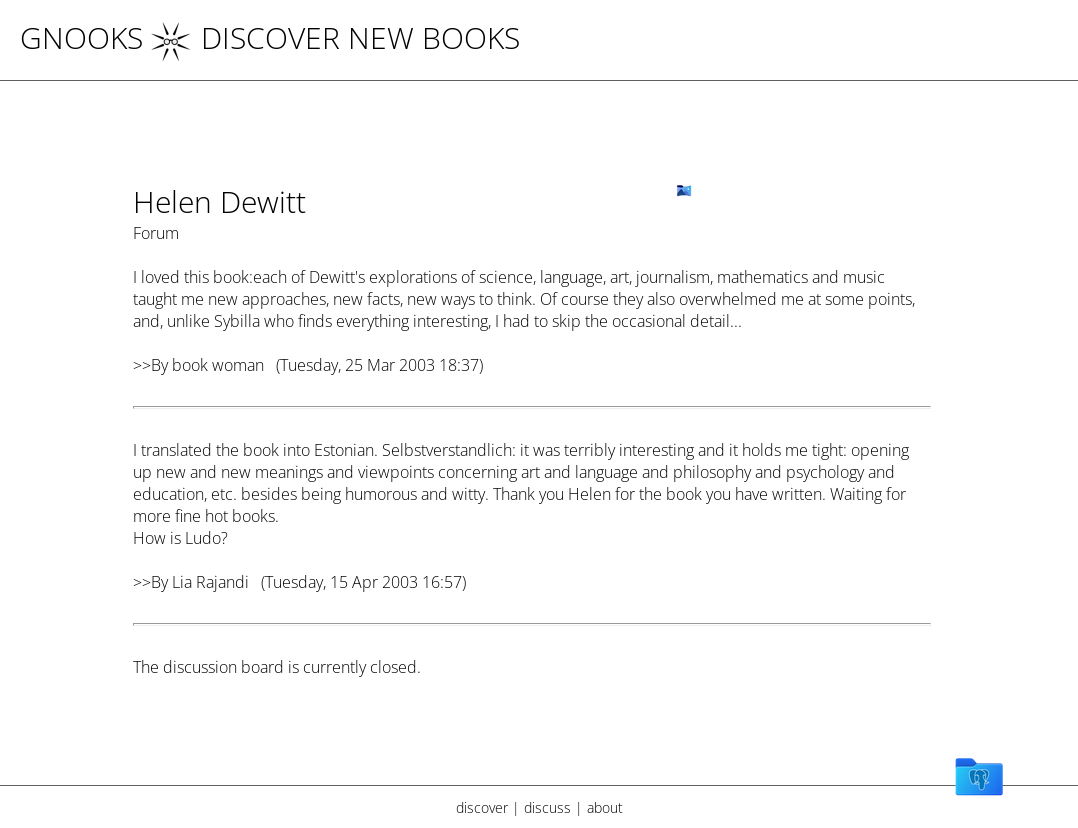 The width and height of the screenshot is (1078, 828). What do you see at coordinates (684, 191) in the screenshot?
I see `open panorama photos folder` at bounding box center [684, 191].